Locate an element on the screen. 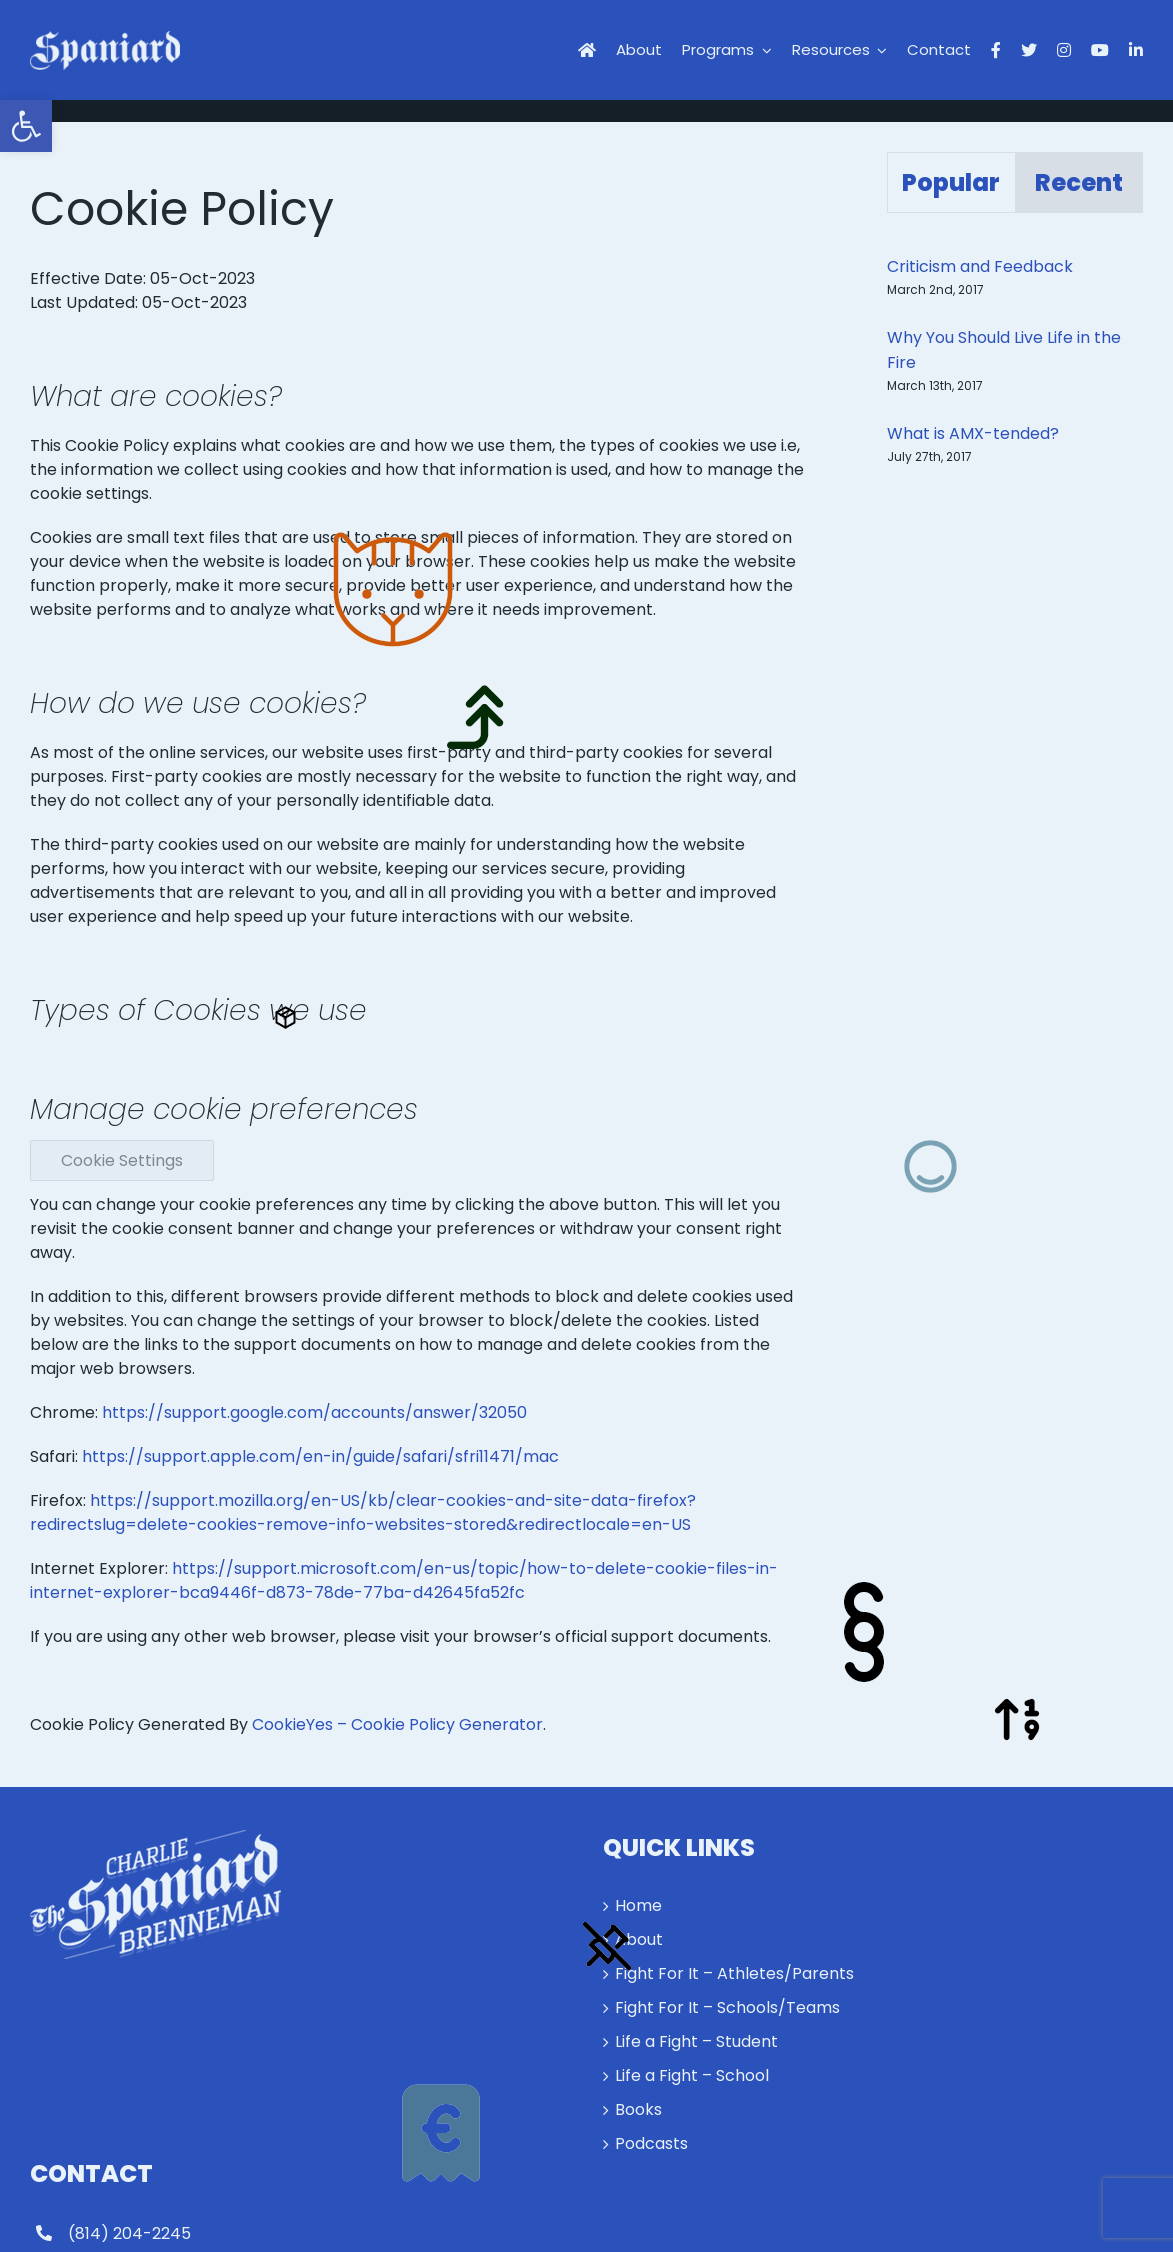  unpin this item is located at coordinates (607, 1946).